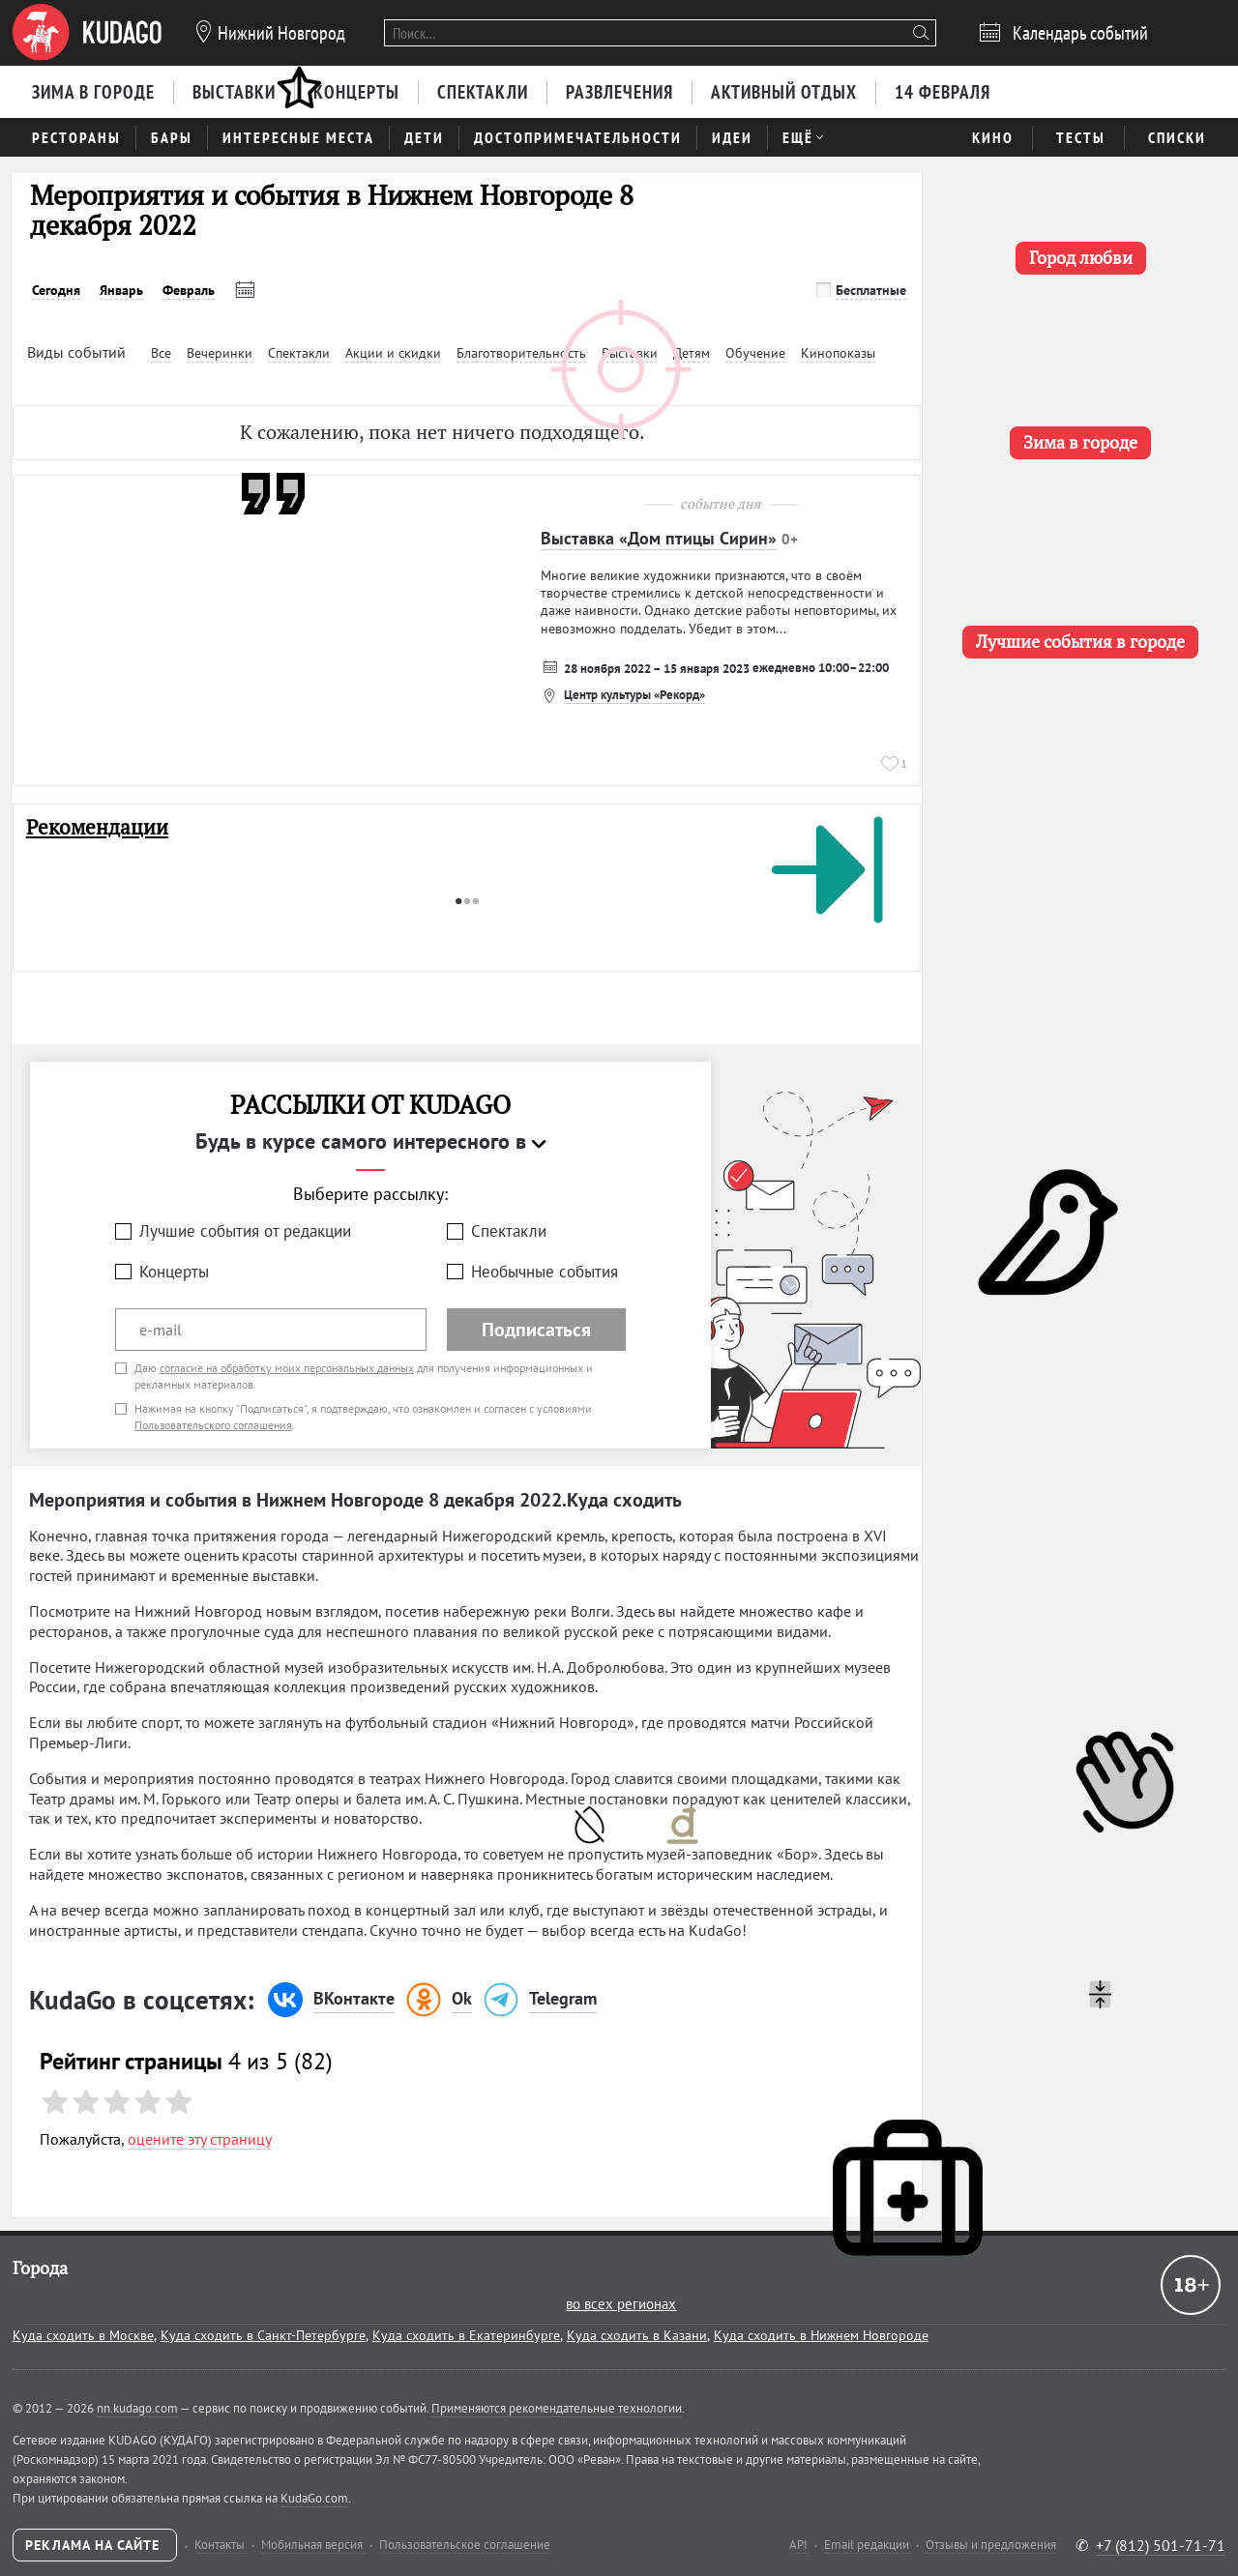 The width and height of the screenshot is (1238, 2576). Describe the element at coordinates (1125, 1780) in the screenshot. I see `send a friendly greeting or wave` at that location.